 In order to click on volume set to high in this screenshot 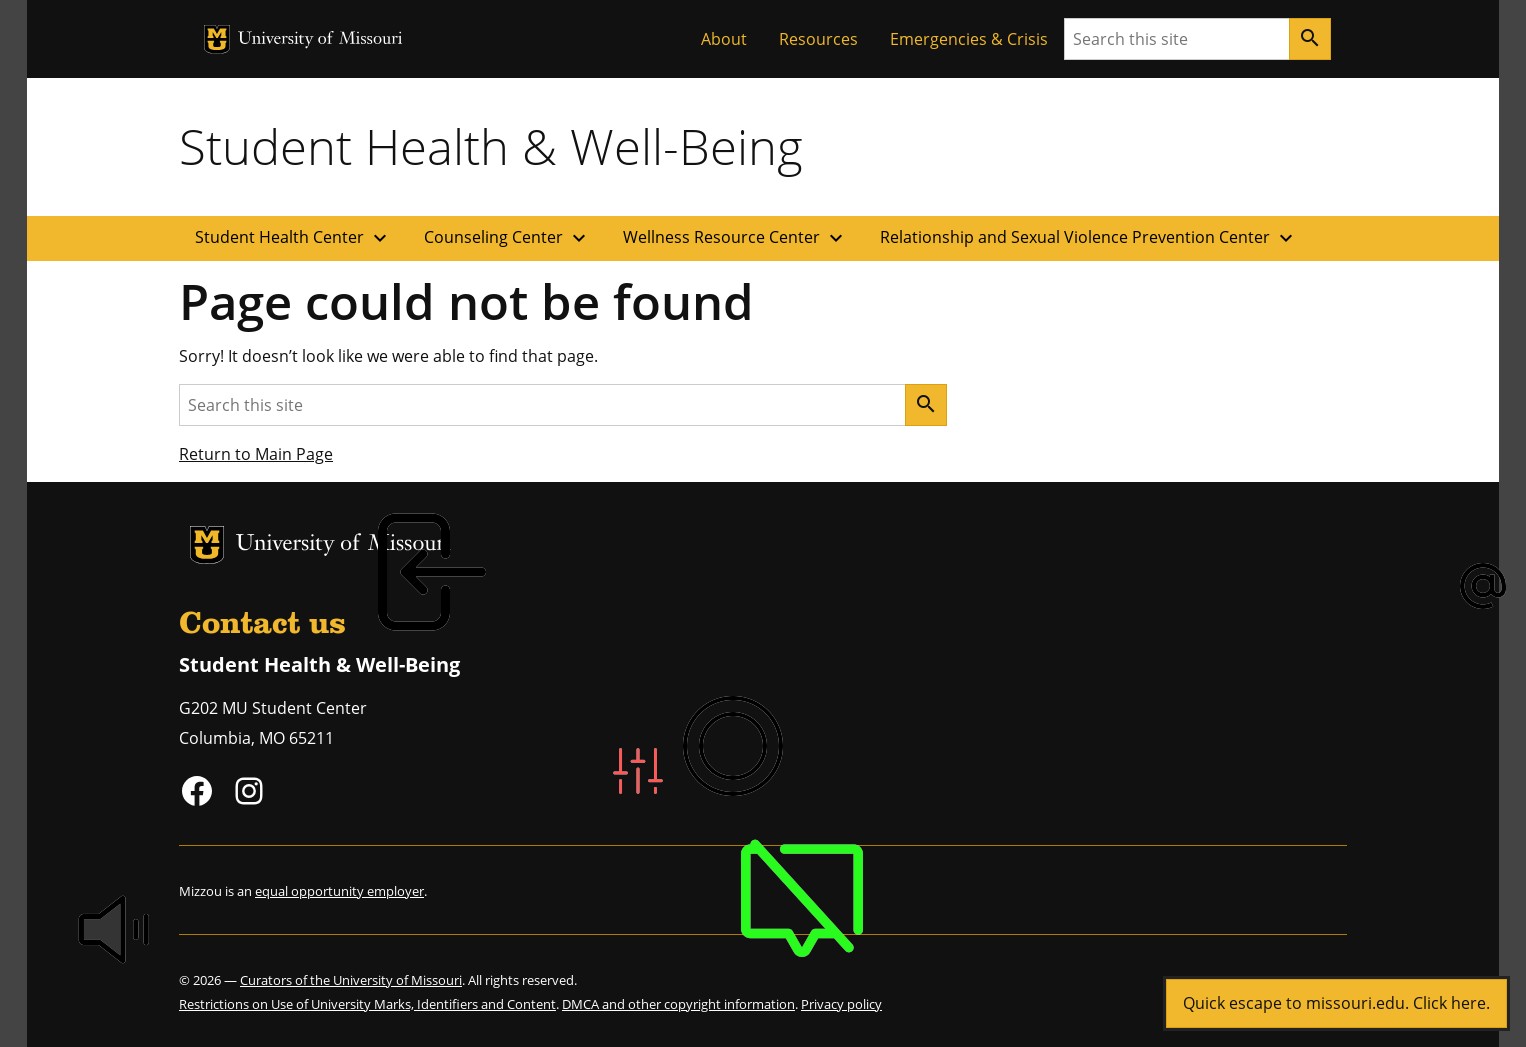, I will do `click(112, 929)`.